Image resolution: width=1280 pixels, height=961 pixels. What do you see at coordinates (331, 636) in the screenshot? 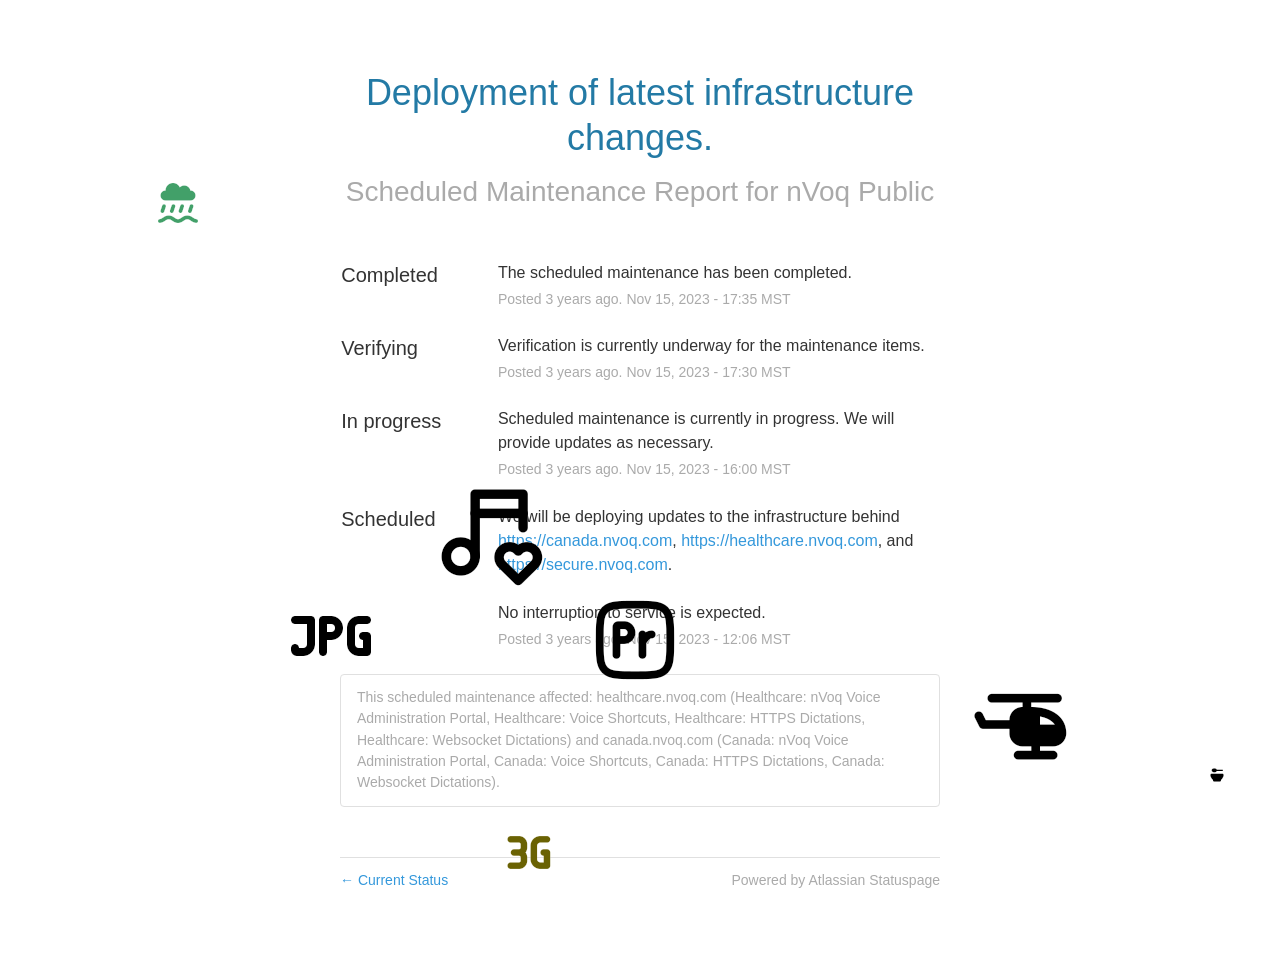
I see `indicates a JPG image file type` at bounding box center [331, 636].